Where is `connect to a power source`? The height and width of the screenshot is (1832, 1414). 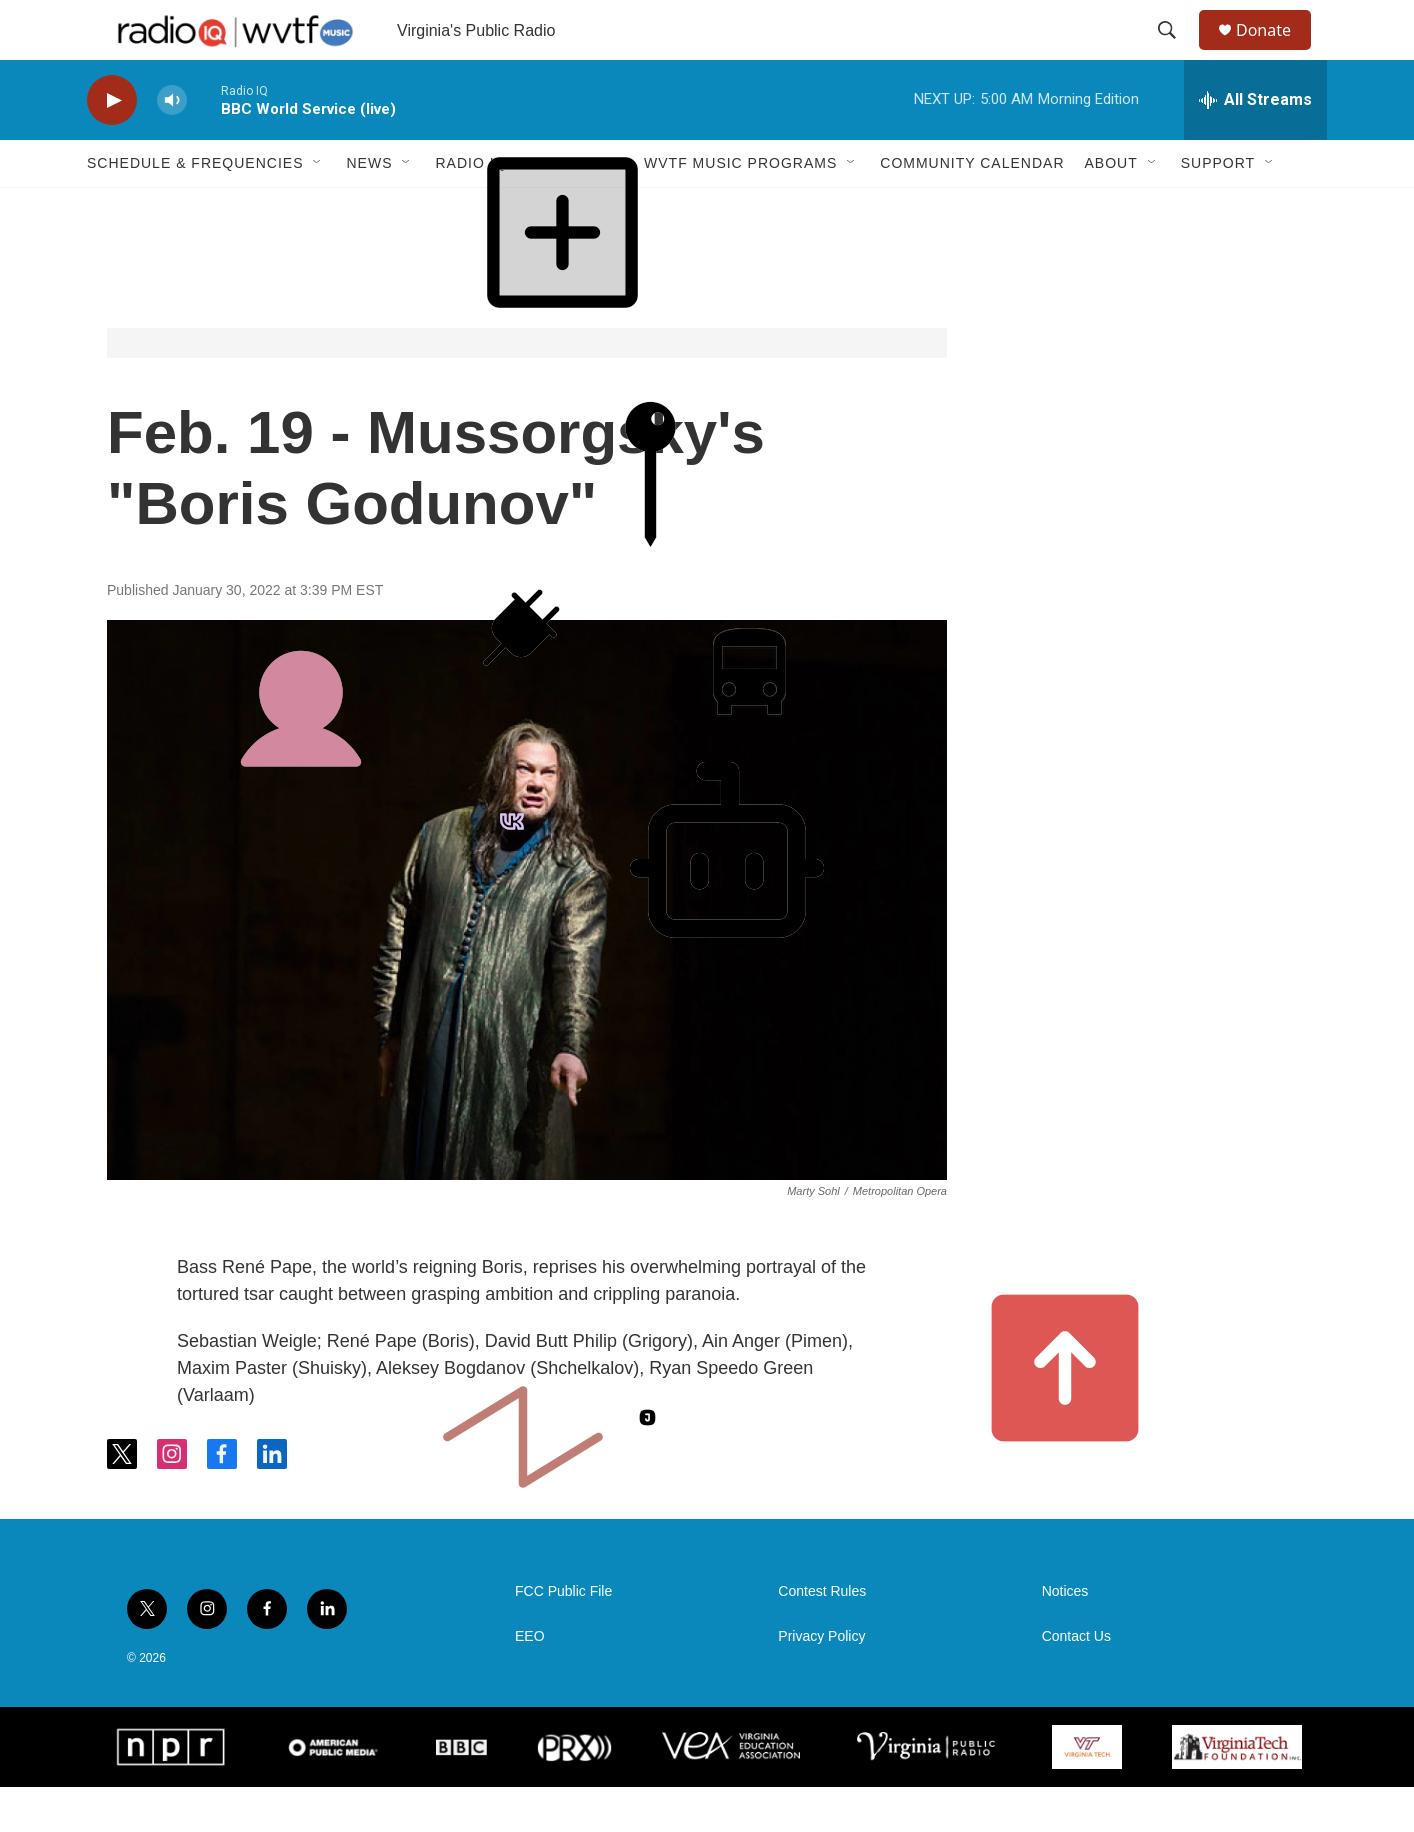 connect to a power source is located at coordinates (520, 629).